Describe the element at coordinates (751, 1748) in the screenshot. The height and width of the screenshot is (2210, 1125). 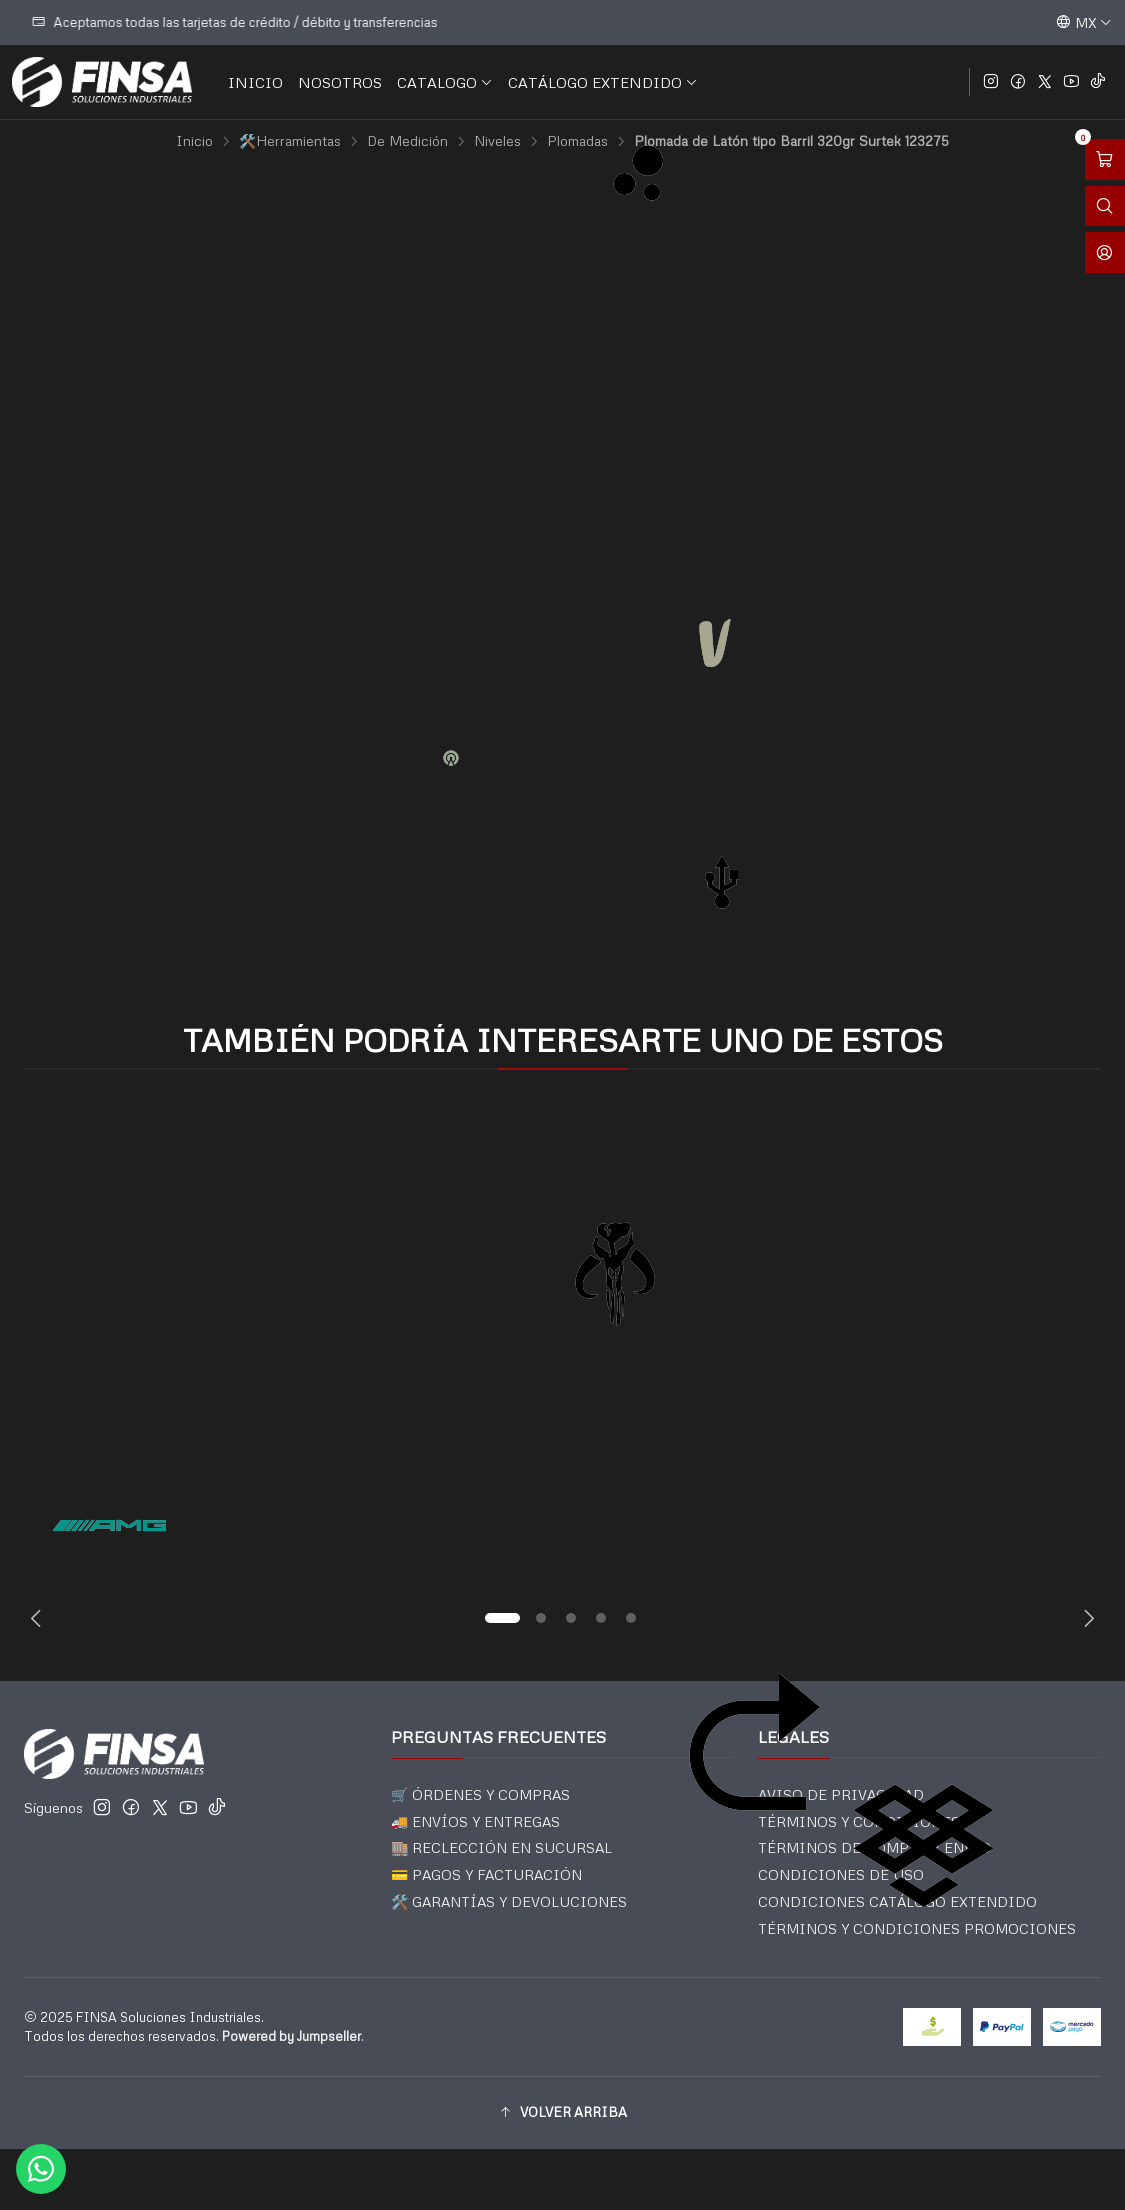
I see `redo the last action` at that location.